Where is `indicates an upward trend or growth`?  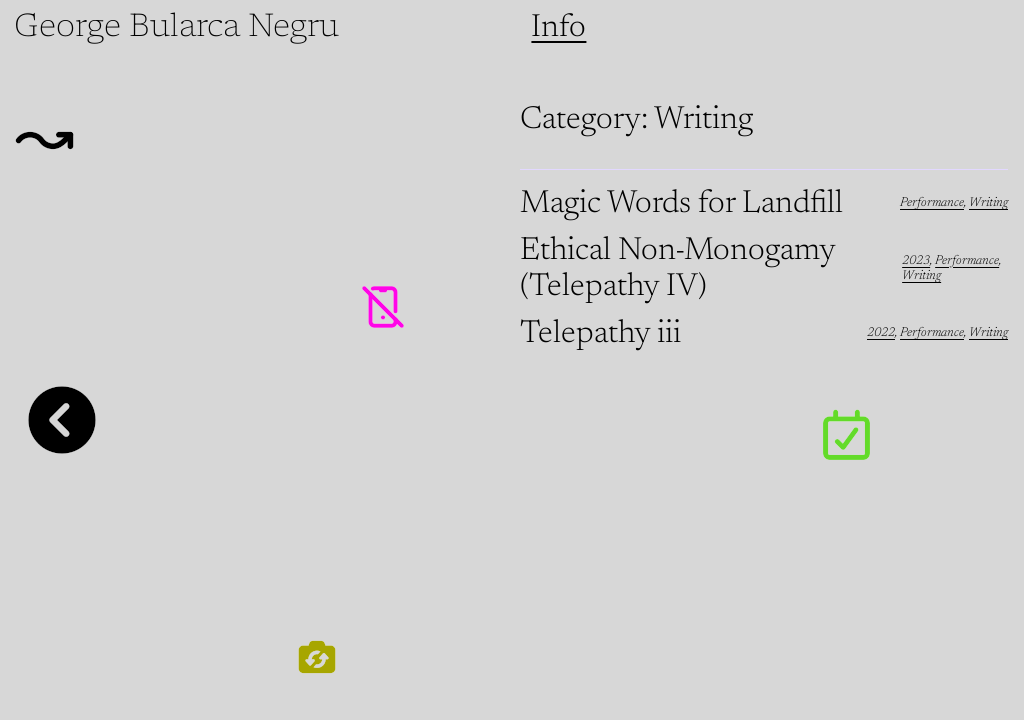 indicates an upward trend or growth is located at coordinates (44, 140).